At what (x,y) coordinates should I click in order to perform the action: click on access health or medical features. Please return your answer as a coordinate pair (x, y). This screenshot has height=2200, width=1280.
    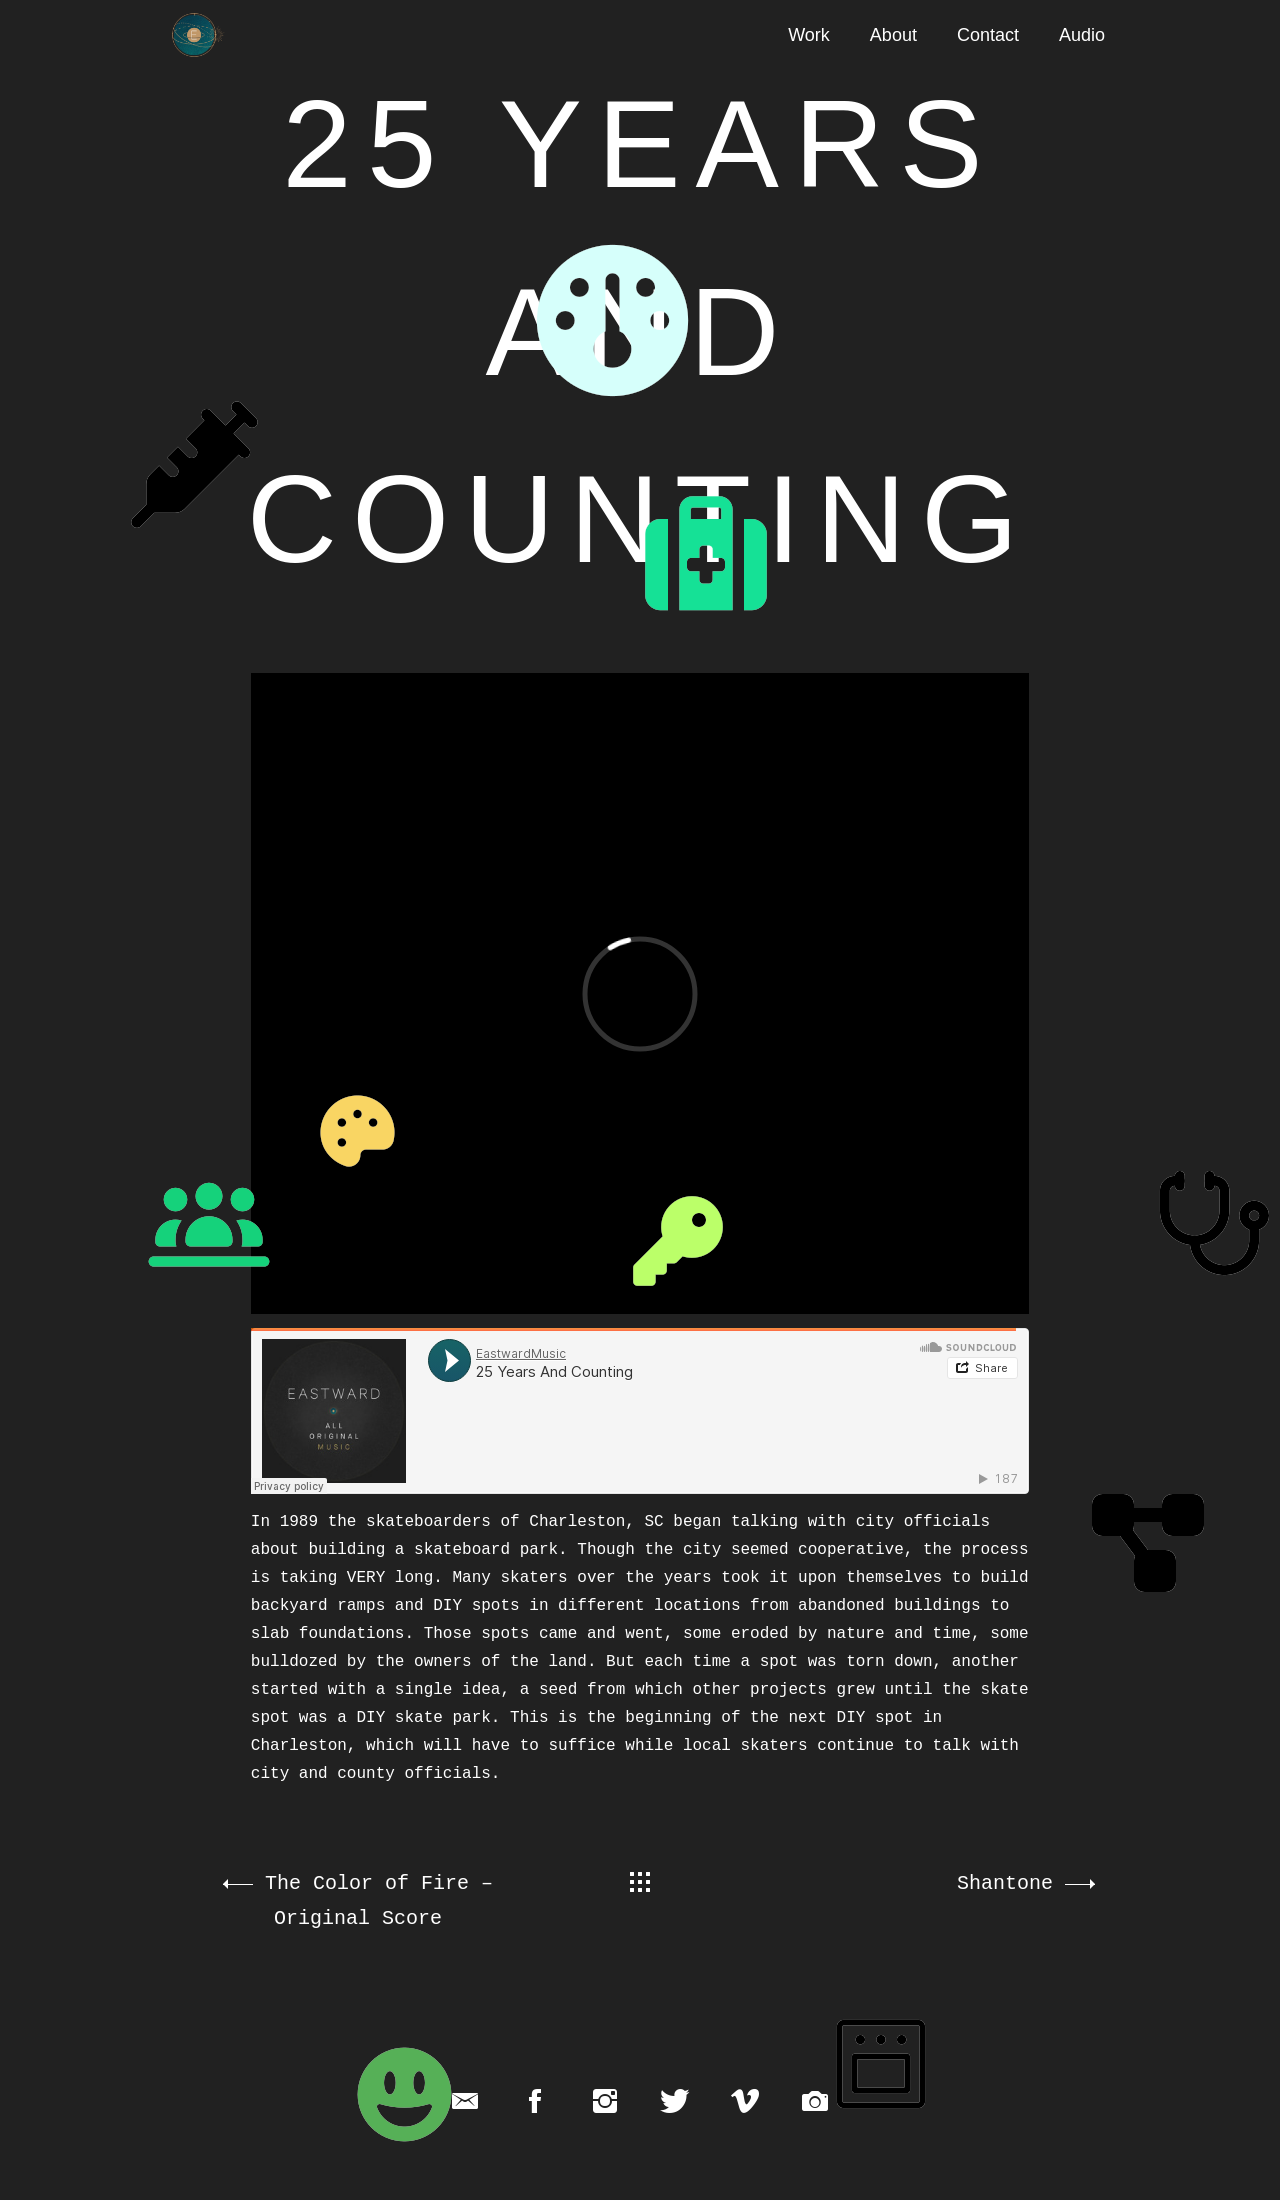
    Looking at the image, I should click on (1214, 1225).